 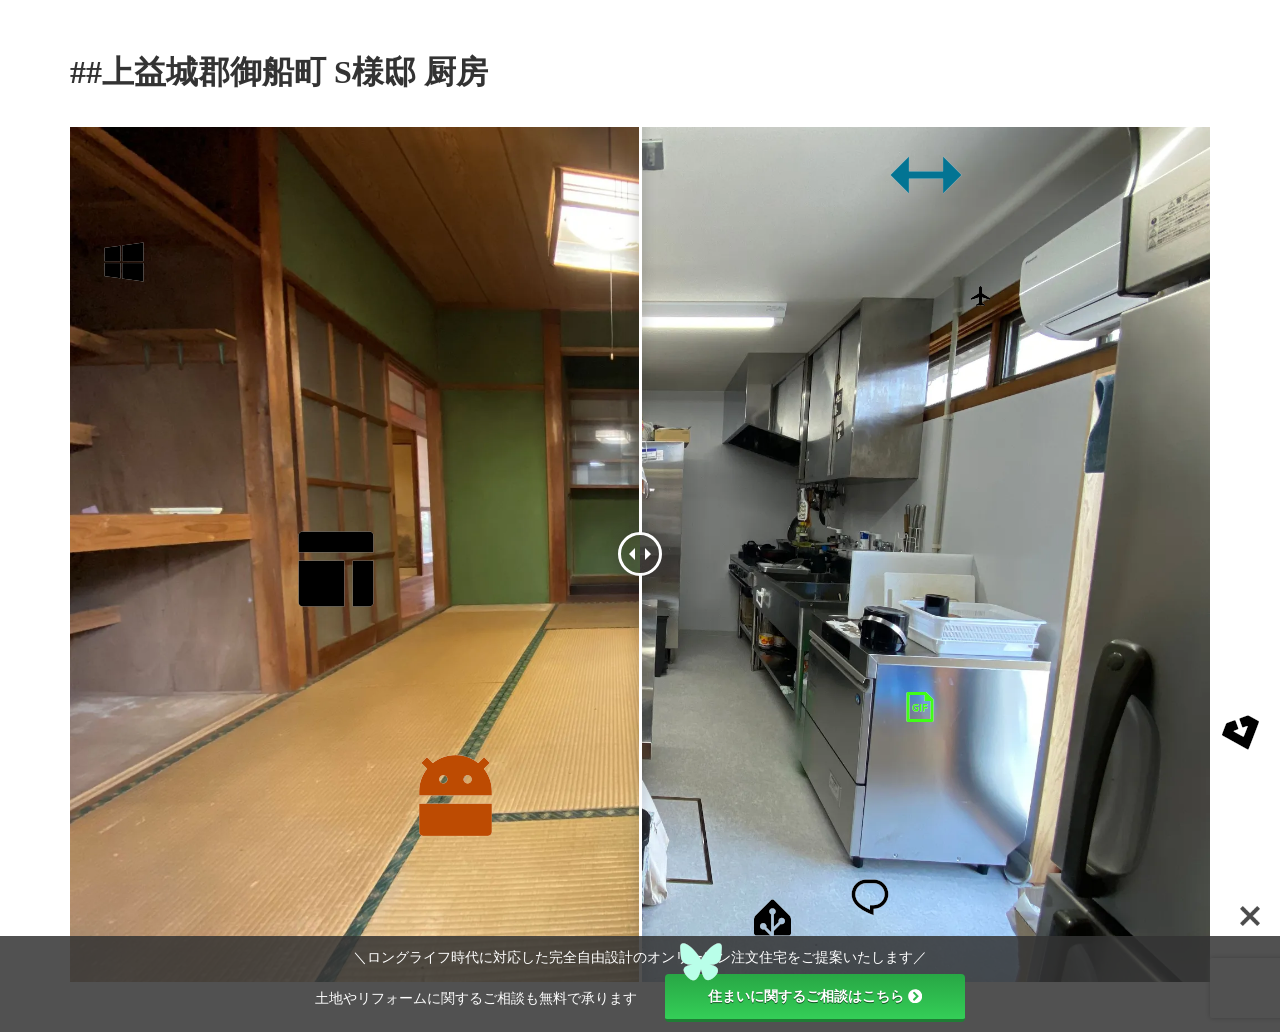 What do you see at coordinates (772, 917) in the screenshot?
I see `open Home Assistant app` at bounding box center [772, 917].